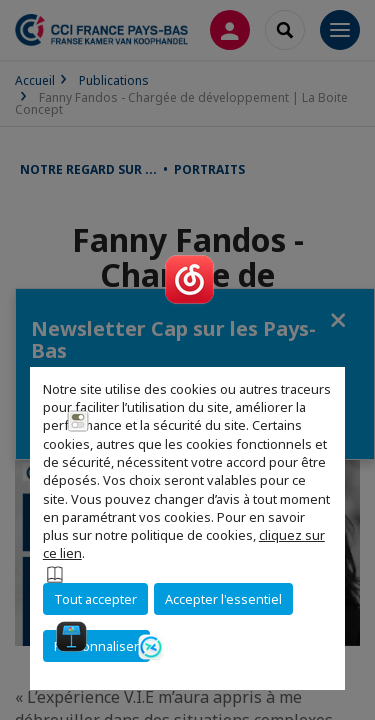  What do you see at coordinates (78, 421) in the screenshot?
I see `open system settings or preferences` at bounding box center [78, 421].